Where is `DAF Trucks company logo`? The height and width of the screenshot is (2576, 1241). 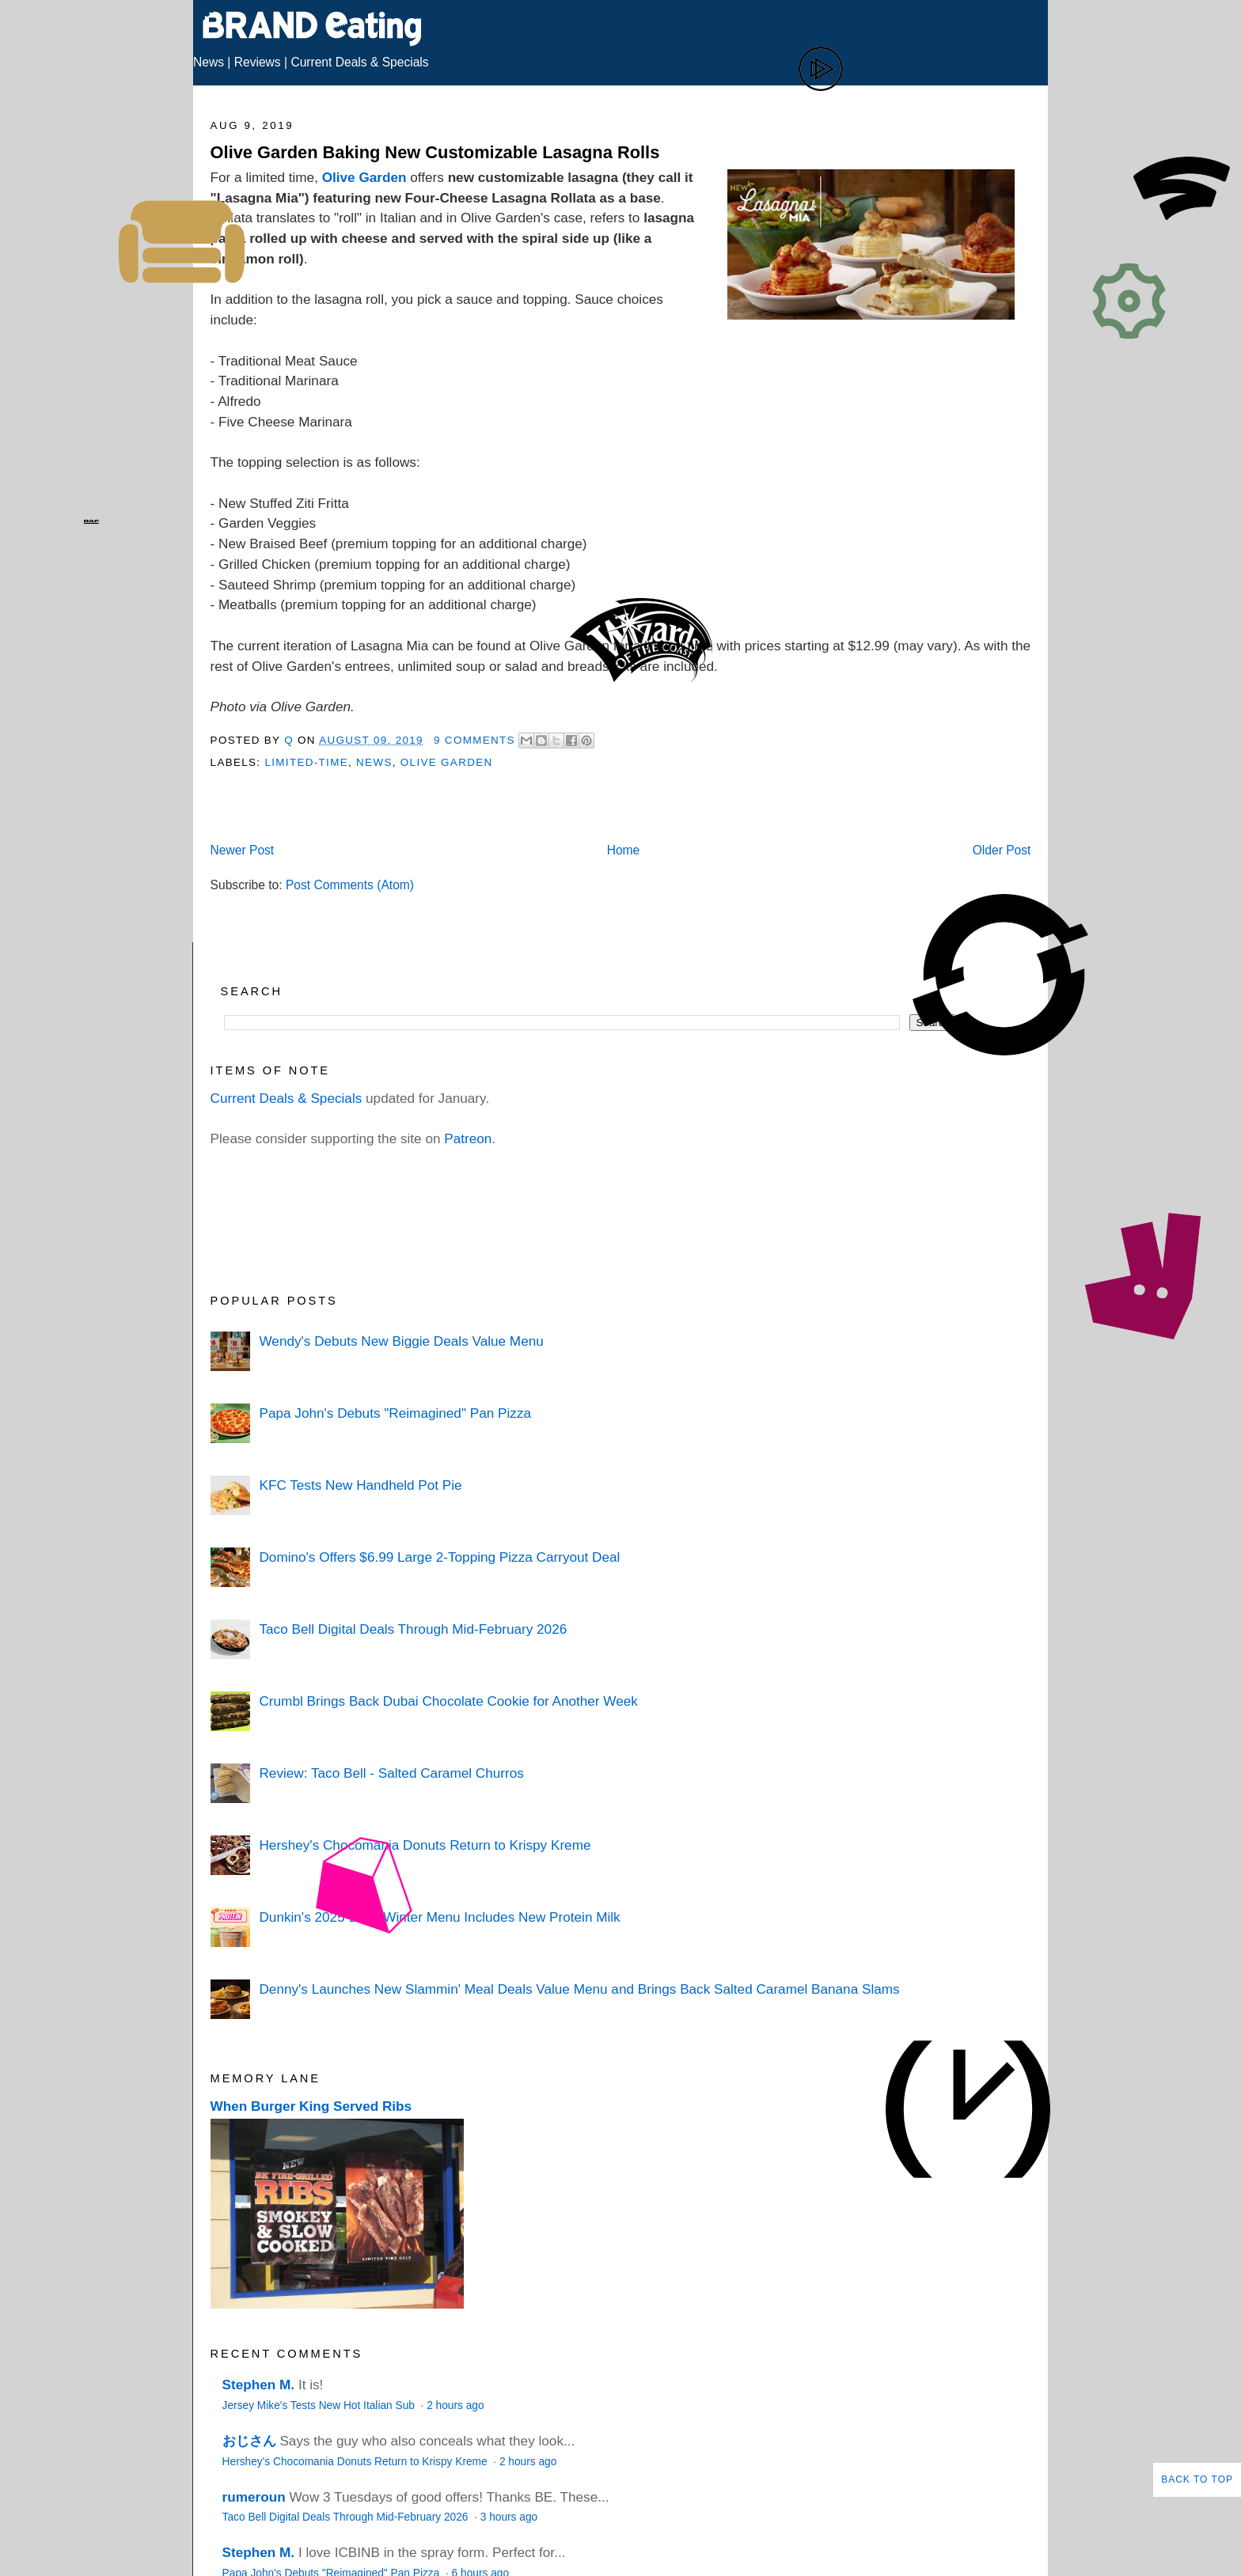
DAF Trucks company logo is located at coordinates (91, 521).